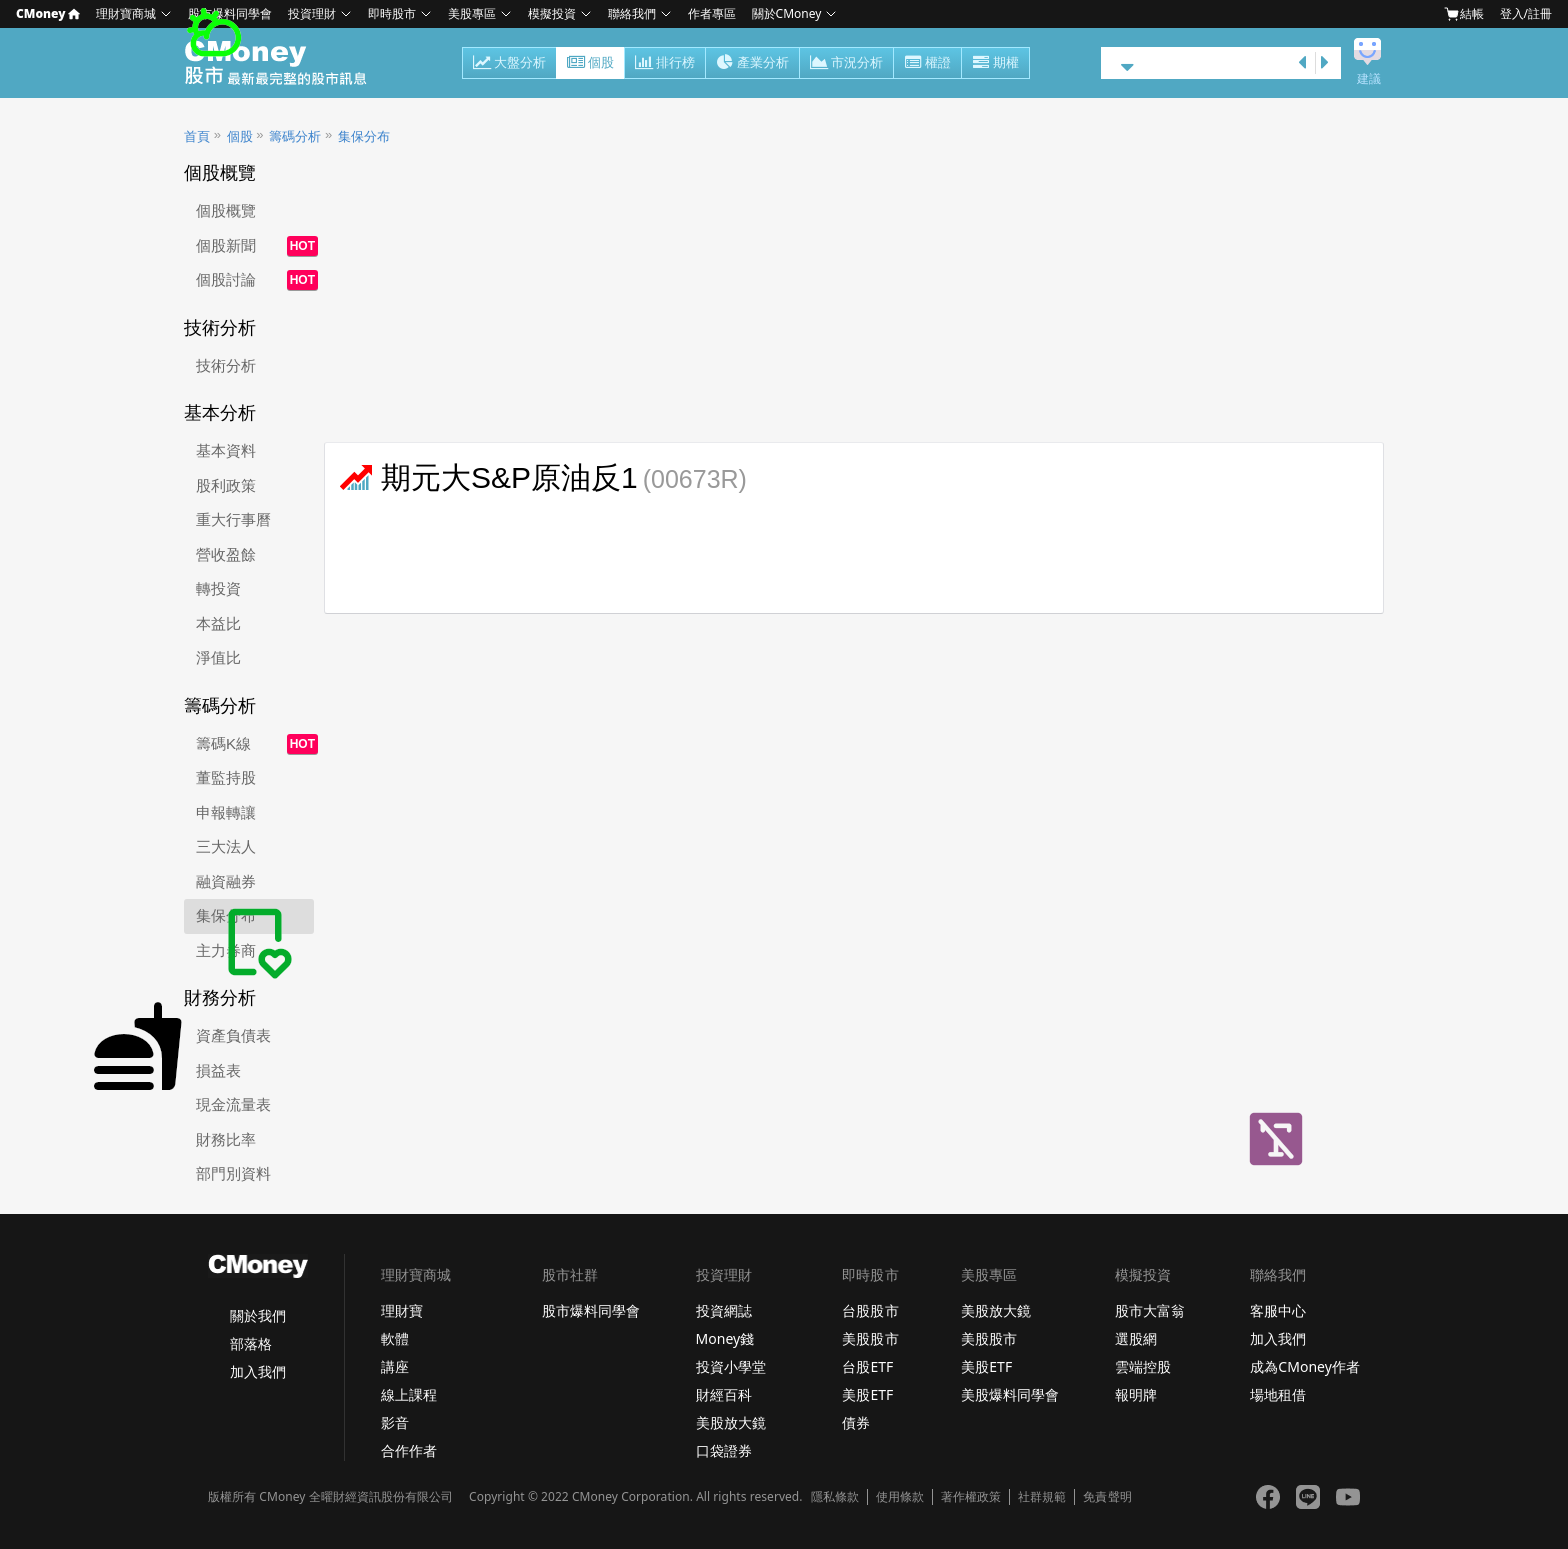 This screenshot has width=1568, height=1549. I want to click on find nearby fast food restaurants, so click(138, 1046).